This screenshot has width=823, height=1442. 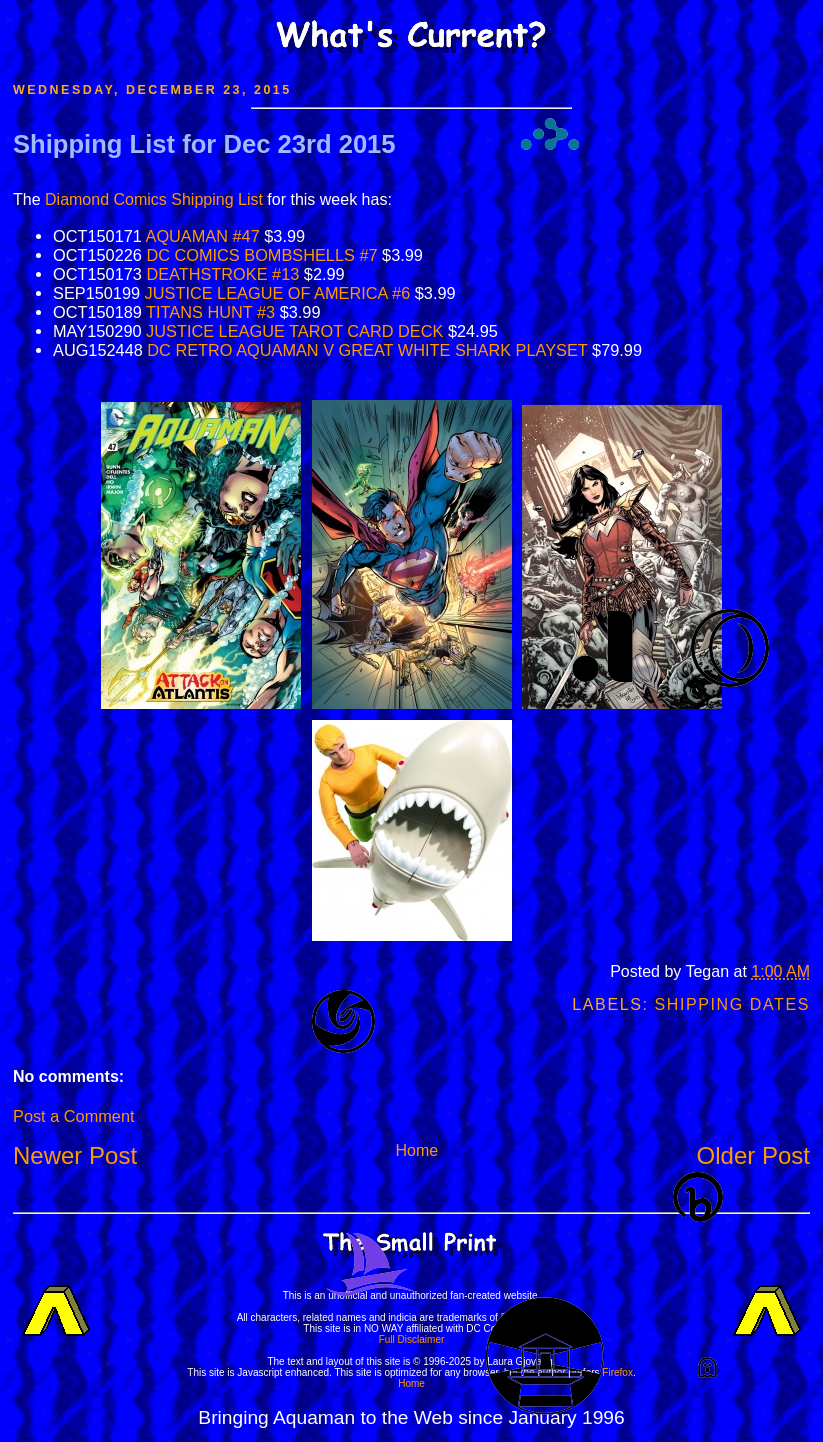 What do you see at coordinates (545, 1356) in the screenshot?
I see `watchtower container monitoring service logo` at bounding box center [545, 1356].